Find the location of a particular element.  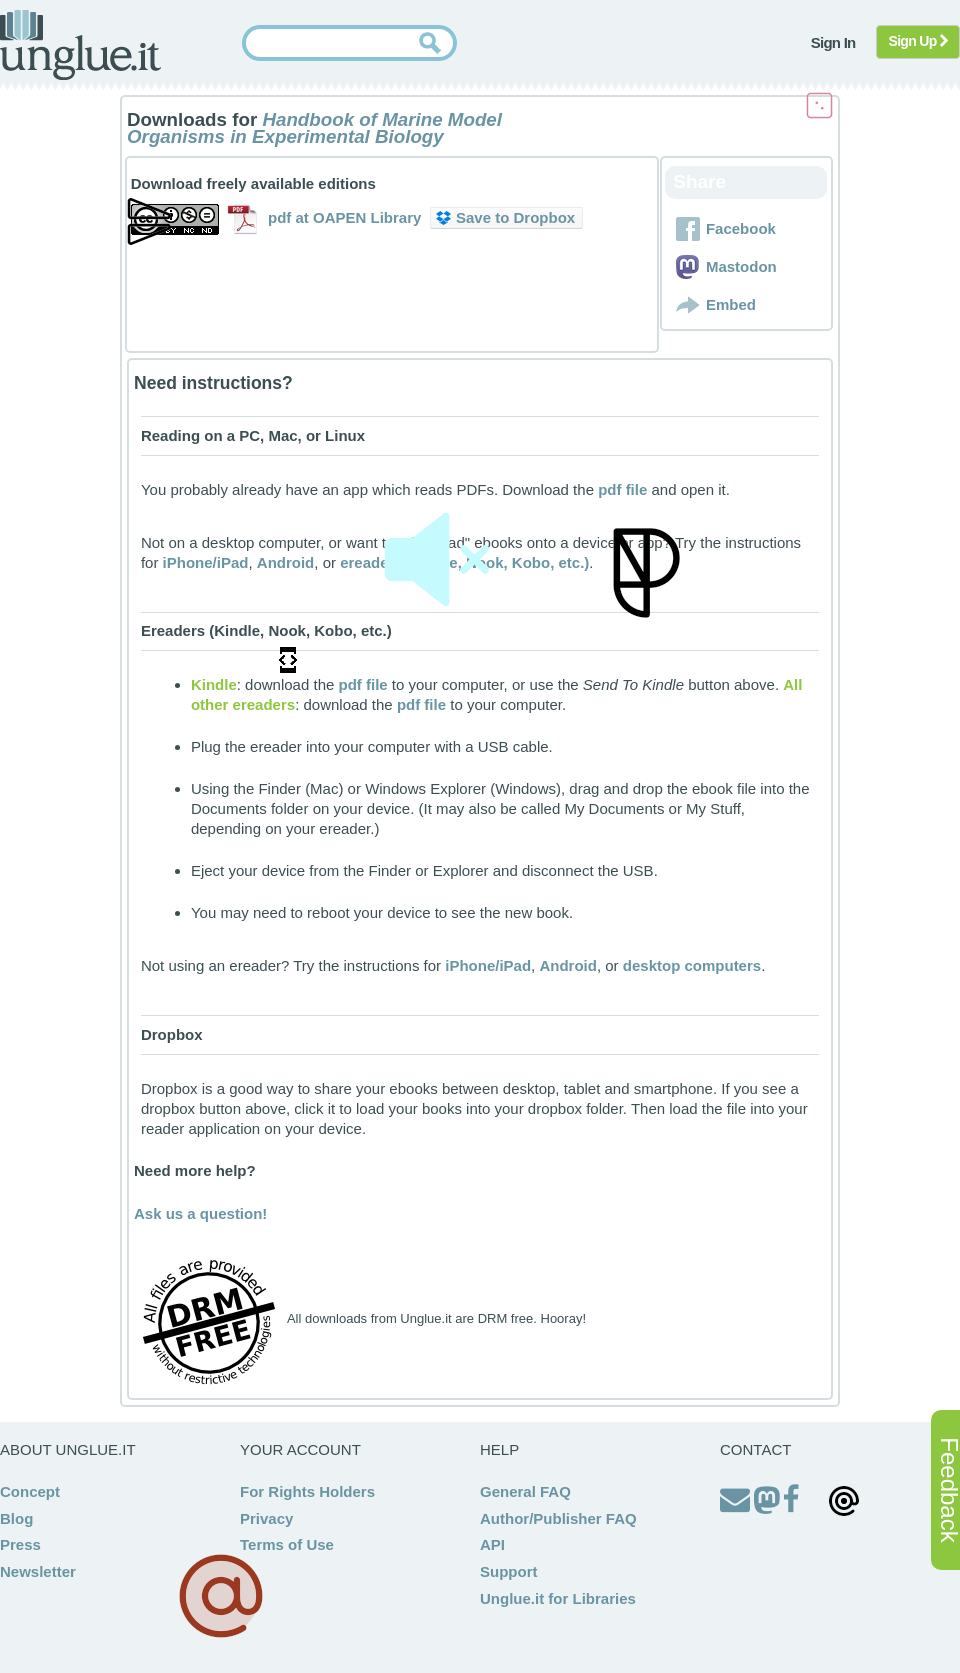

mute audio is located at coordinates (431, 559).